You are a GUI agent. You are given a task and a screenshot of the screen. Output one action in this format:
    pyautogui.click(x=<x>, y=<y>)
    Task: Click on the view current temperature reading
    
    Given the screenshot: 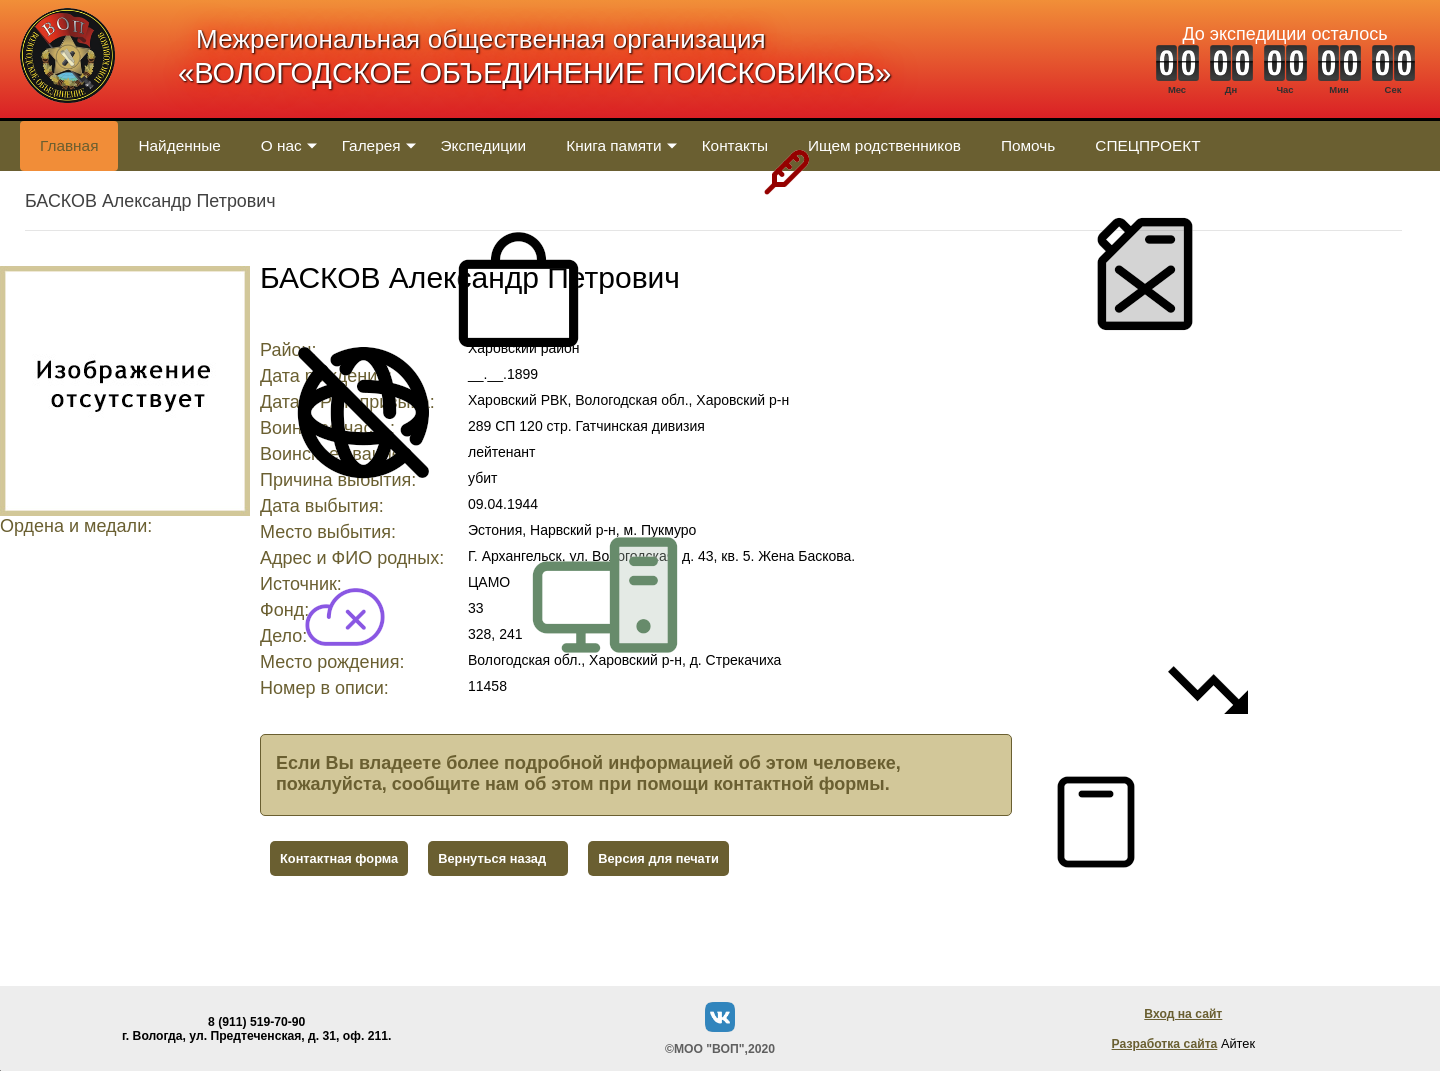 What is the action you would take?
    pyautogui.click(x=787, y=172)
    